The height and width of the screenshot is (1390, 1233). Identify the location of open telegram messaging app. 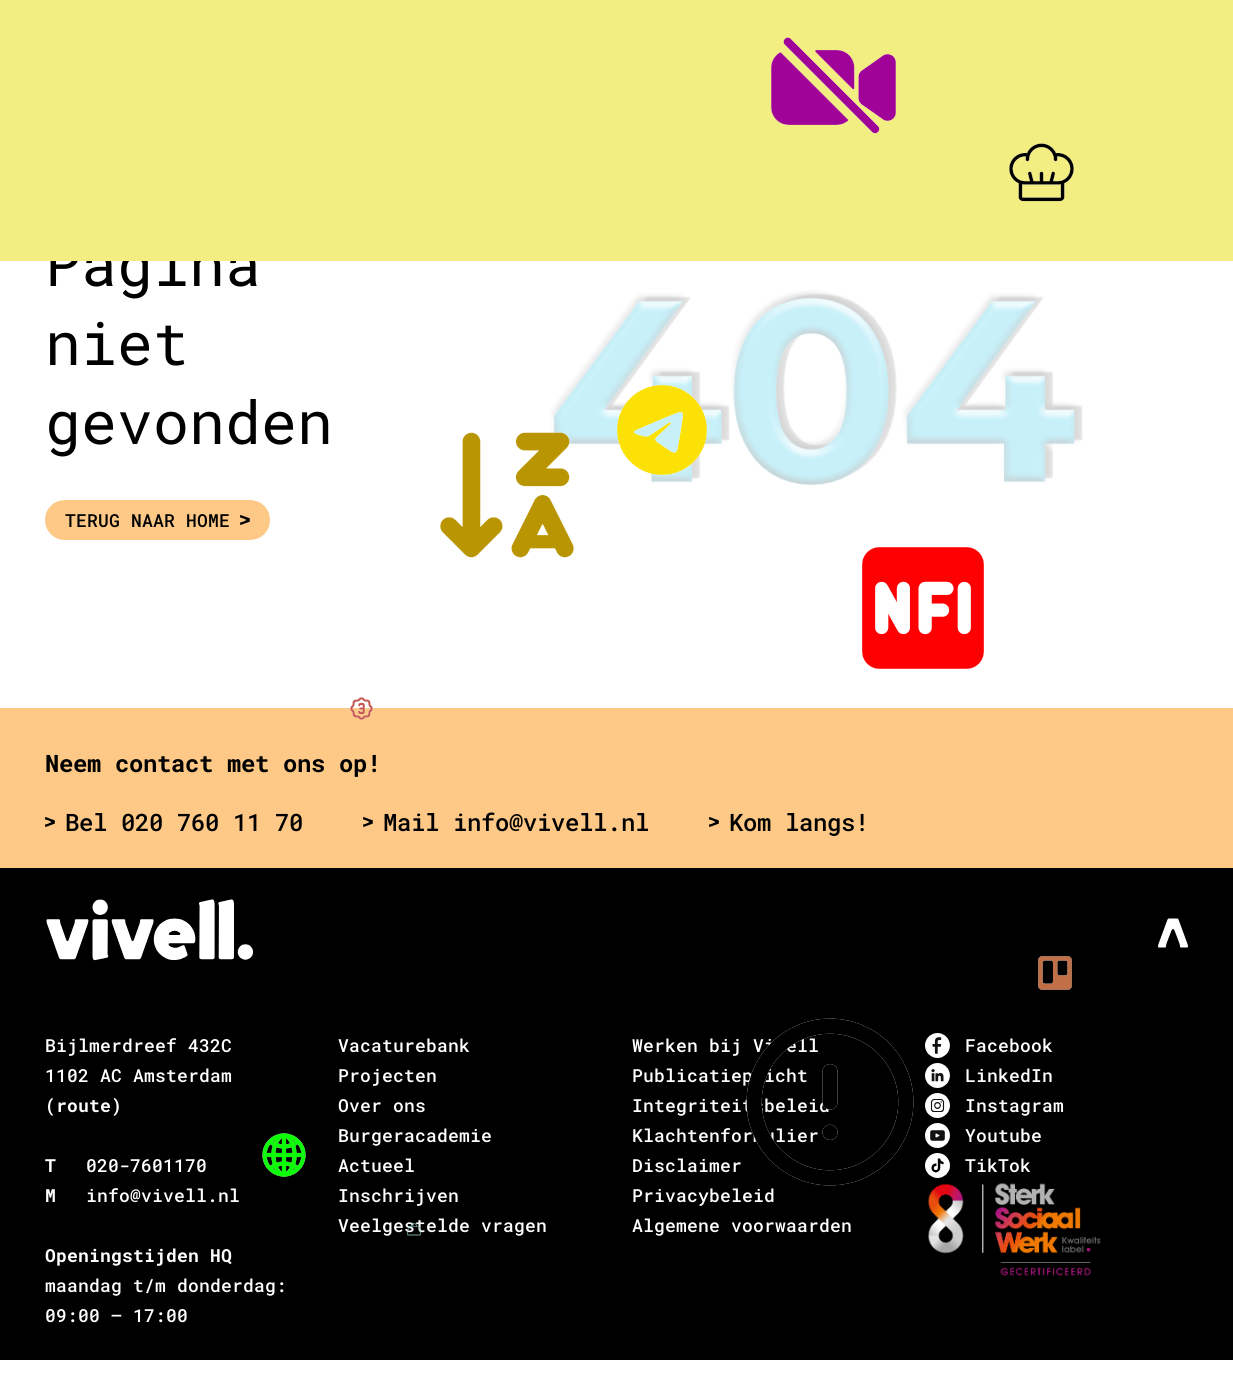
(662, 430).